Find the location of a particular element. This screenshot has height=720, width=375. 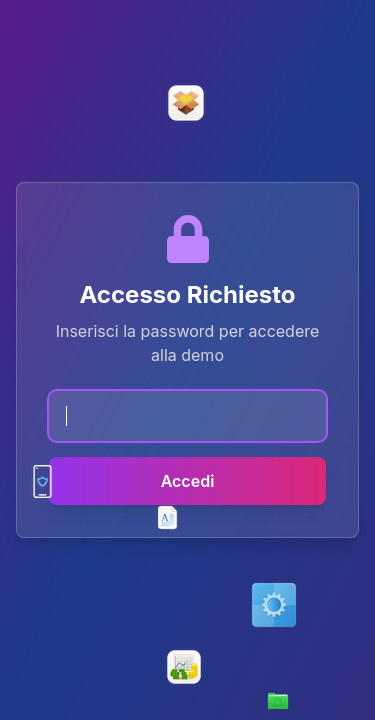

open documents folder is located at coordinates (278, 701).